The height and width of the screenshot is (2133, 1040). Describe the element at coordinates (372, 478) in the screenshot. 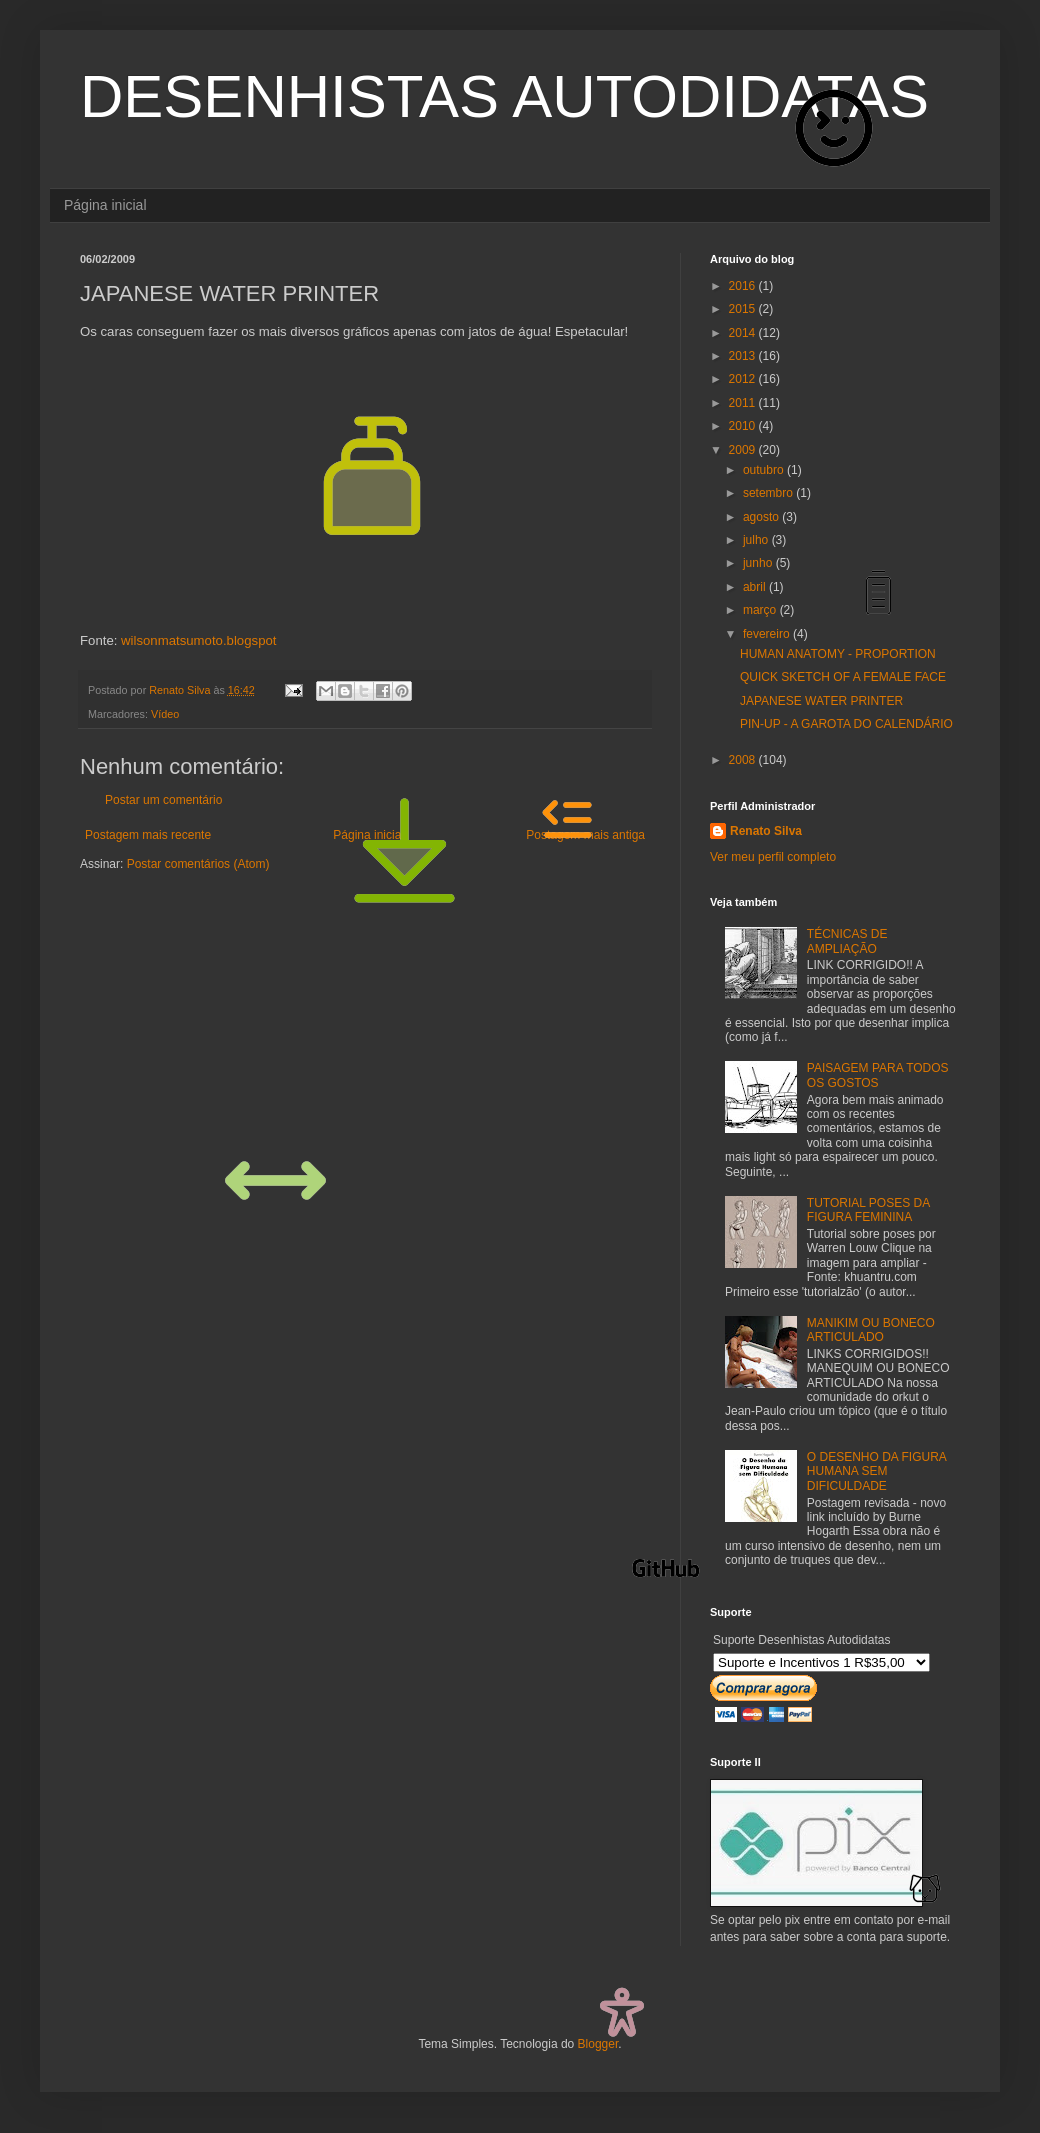

I see `access hygiene or handwashing reminders` at that location.